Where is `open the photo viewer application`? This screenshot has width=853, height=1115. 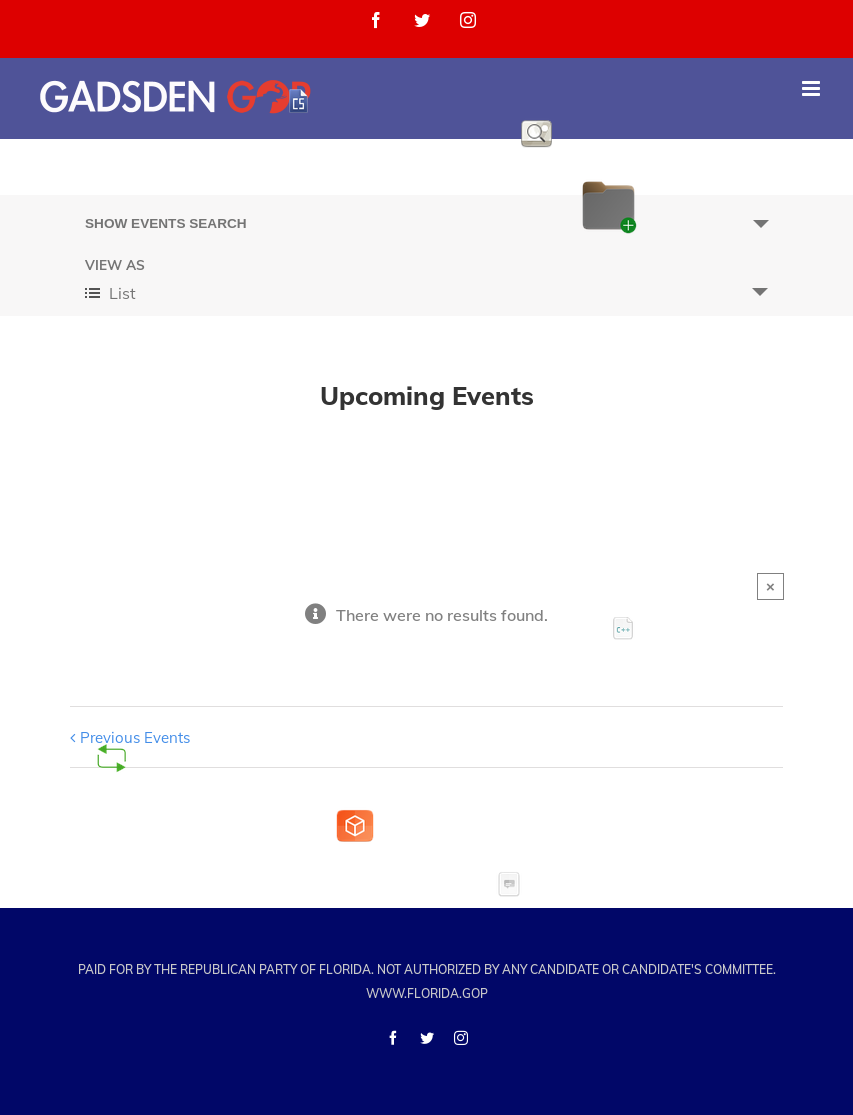 open the photo viewer application is located at coordinates (536, 133).